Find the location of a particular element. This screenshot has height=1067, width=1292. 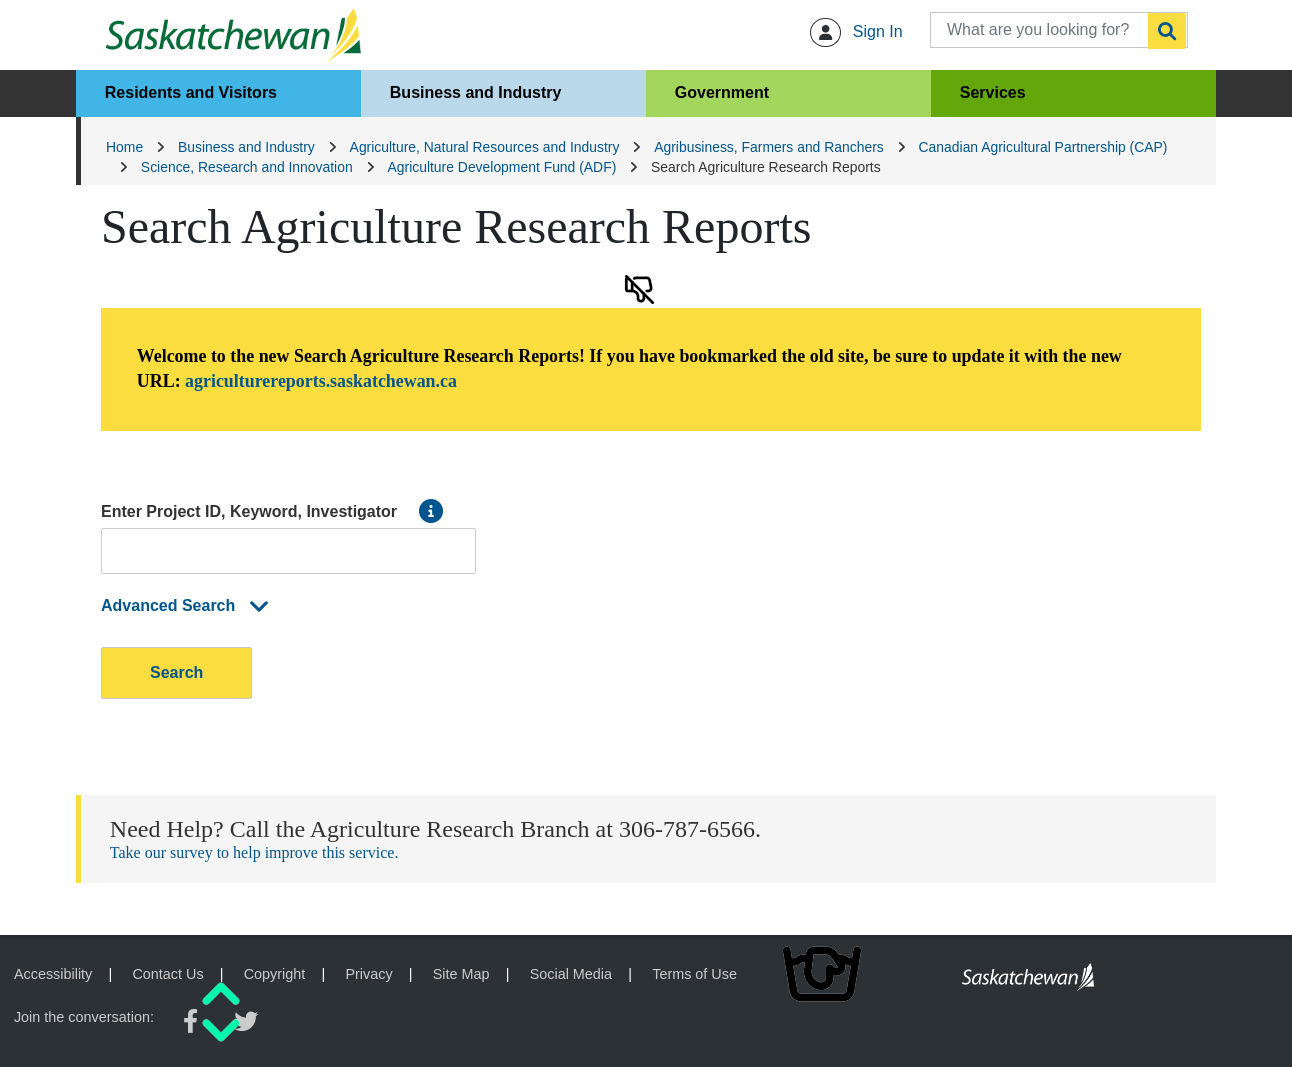

expand or collapse a dropdown menu is located at coordinates (221, 1012).